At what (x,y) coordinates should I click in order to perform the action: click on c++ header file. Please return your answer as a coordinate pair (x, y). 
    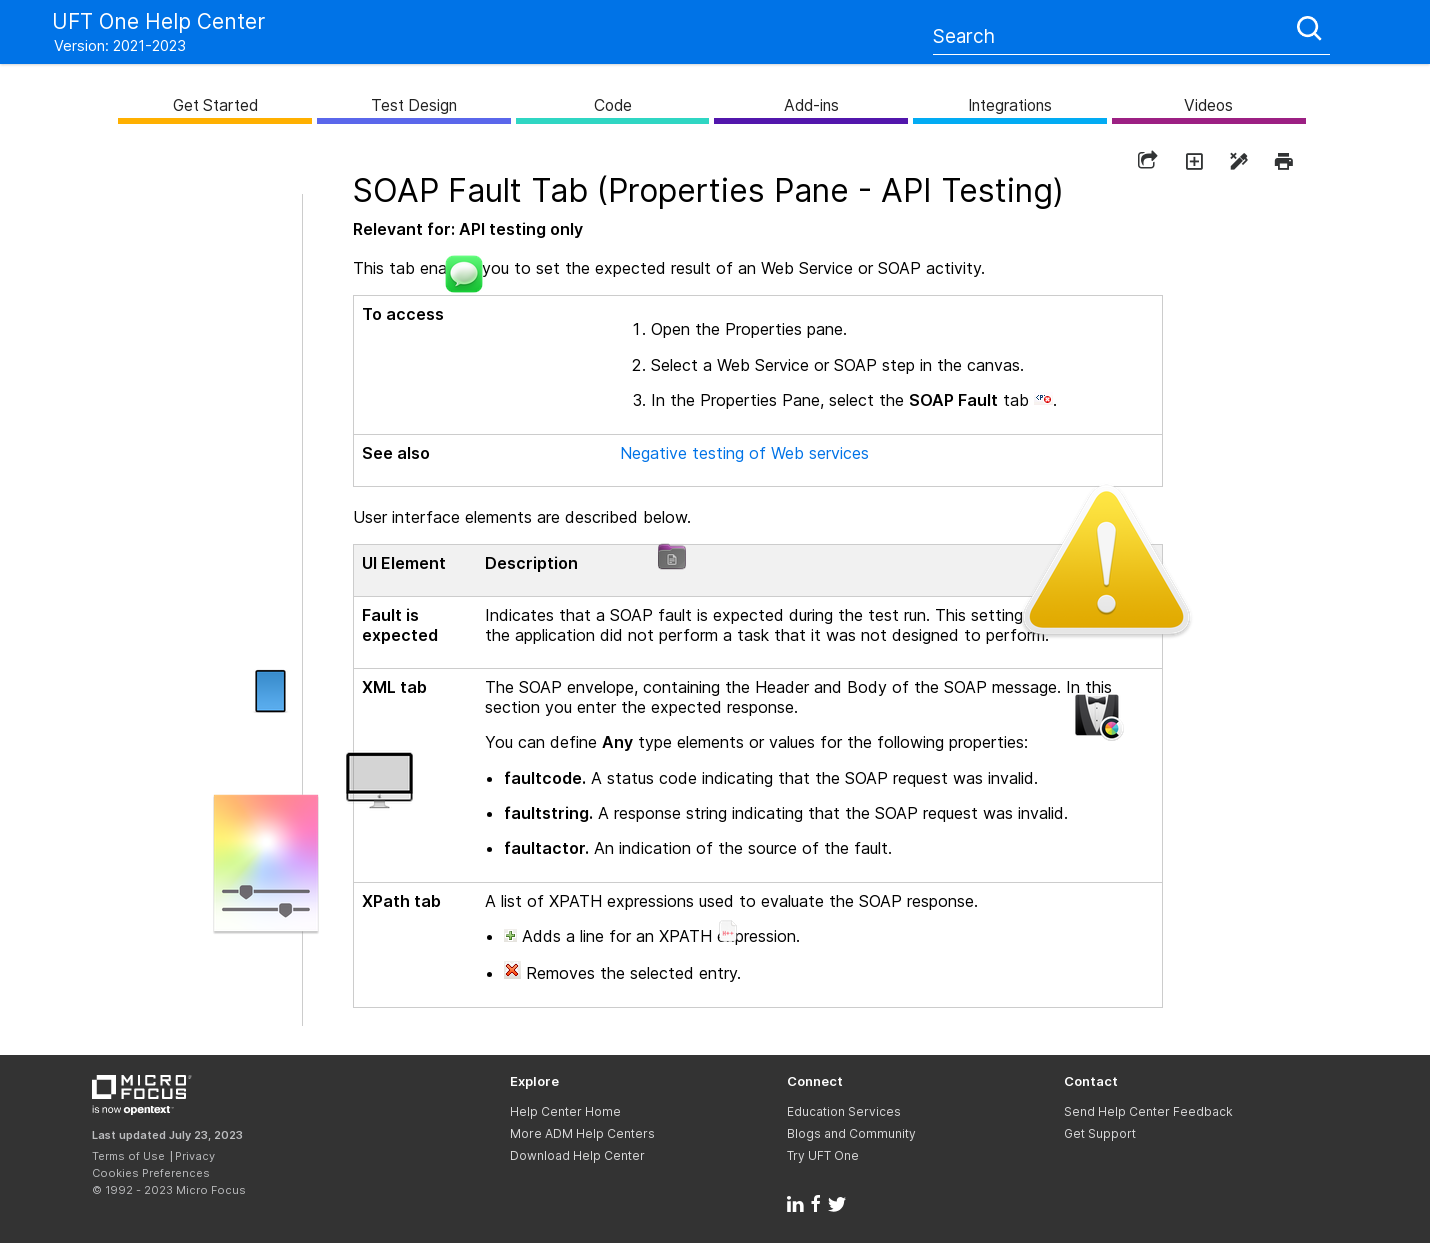
    Looking at the image, I should click on (728, 931).